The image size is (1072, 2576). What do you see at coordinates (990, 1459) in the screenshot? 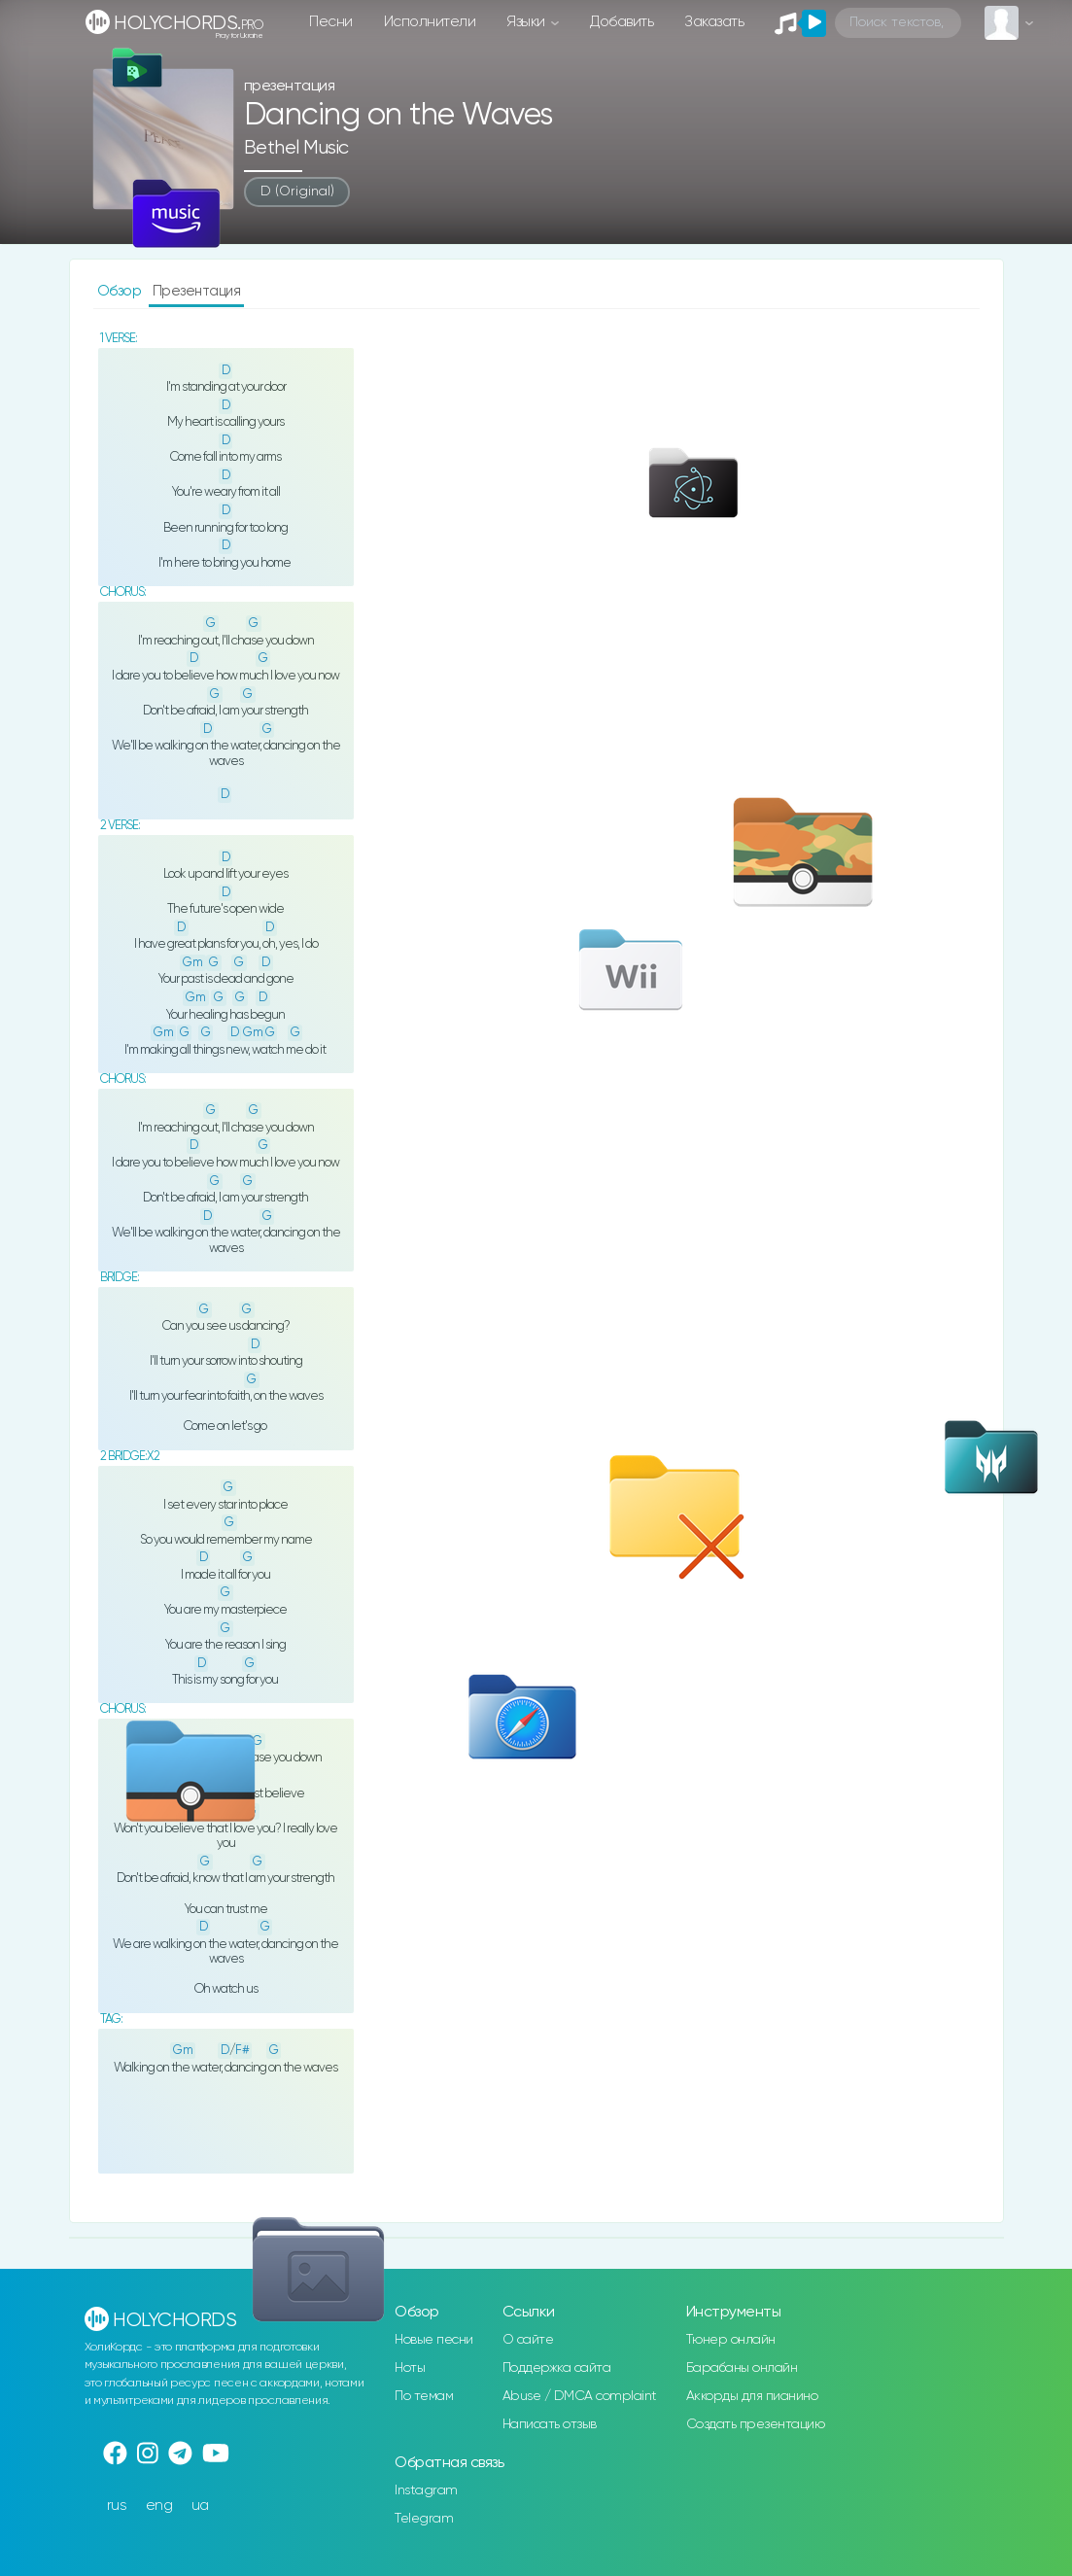
I see `open acer predator game files folder` at bounding box center [990, 1459].